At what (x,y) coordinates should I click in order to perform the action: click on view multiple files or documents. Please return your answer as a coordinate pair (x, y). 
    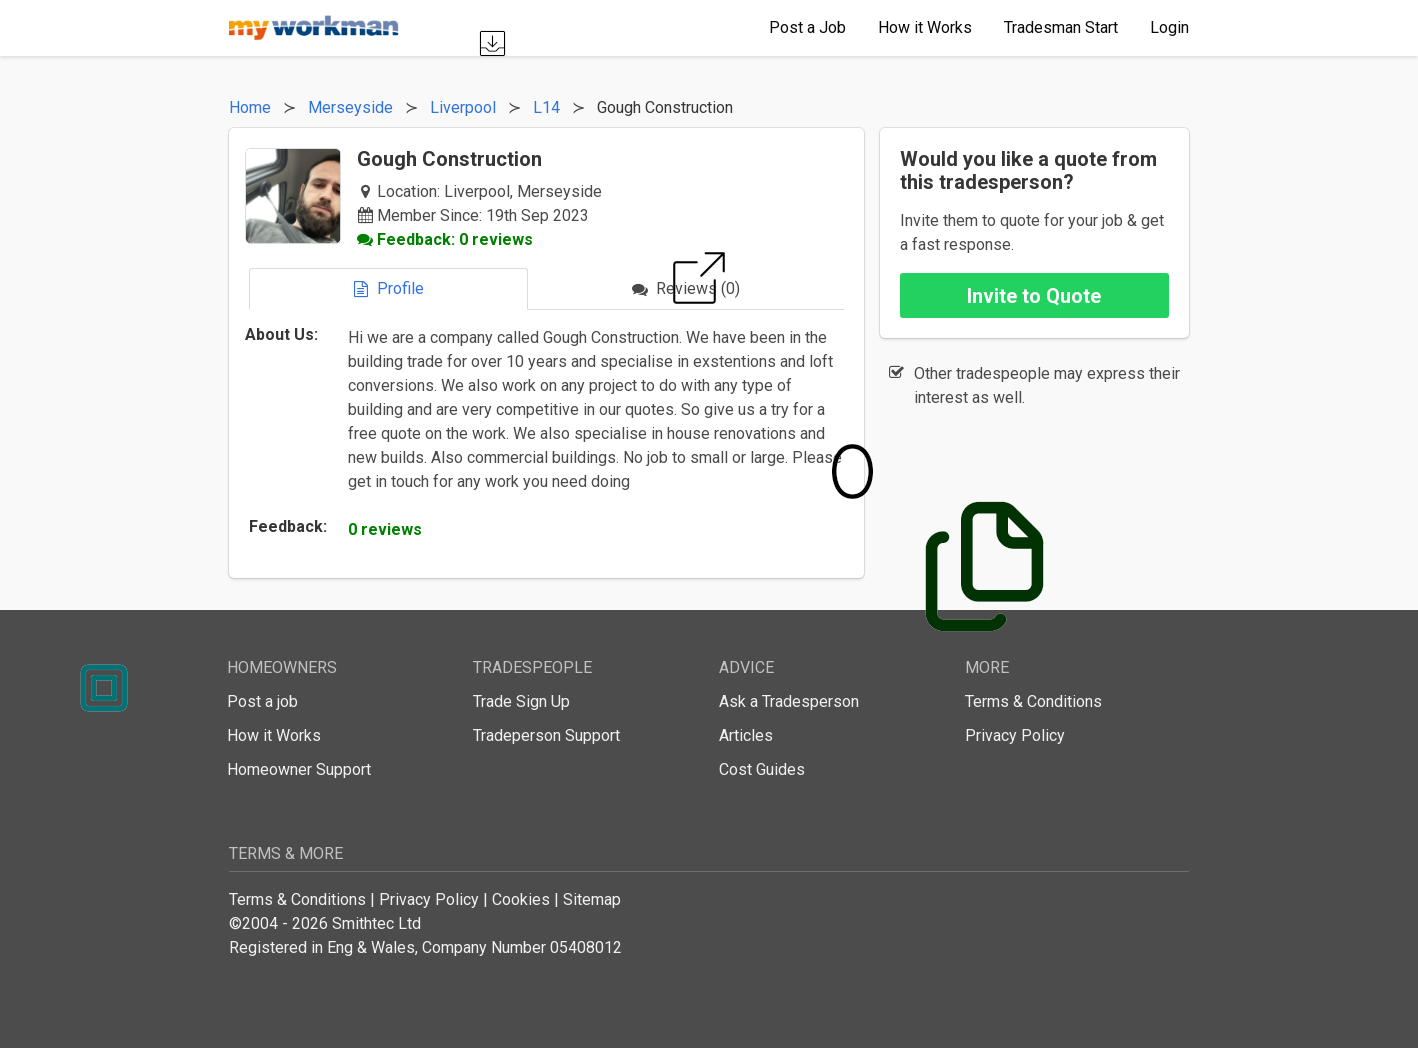
    Looking at the image, I should click on (984, 566).